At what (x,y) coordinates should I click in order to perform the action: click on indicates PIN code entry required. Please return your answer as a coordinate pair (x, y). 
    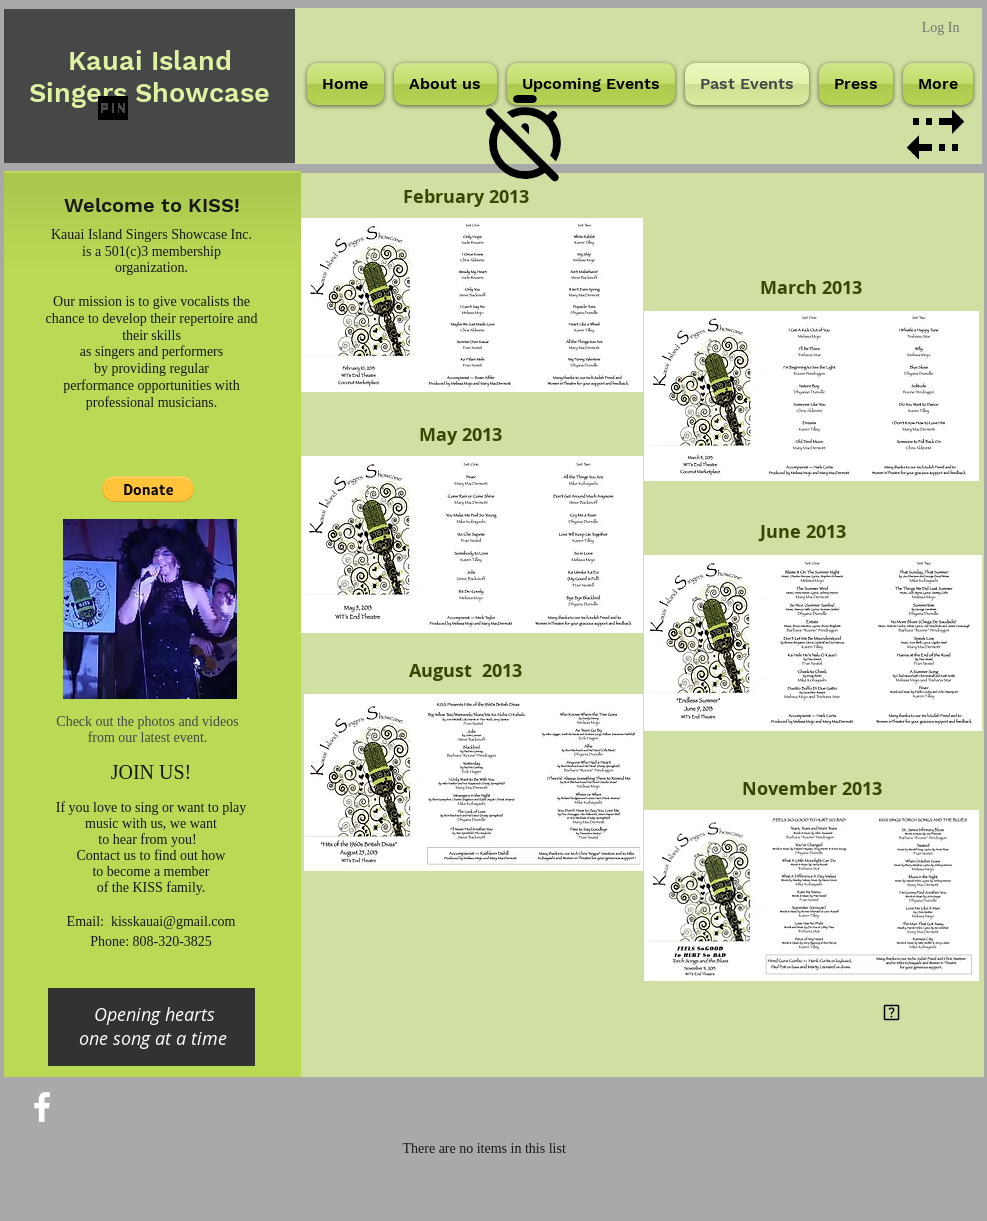
    Looking at the image, I should click on (113, 108).